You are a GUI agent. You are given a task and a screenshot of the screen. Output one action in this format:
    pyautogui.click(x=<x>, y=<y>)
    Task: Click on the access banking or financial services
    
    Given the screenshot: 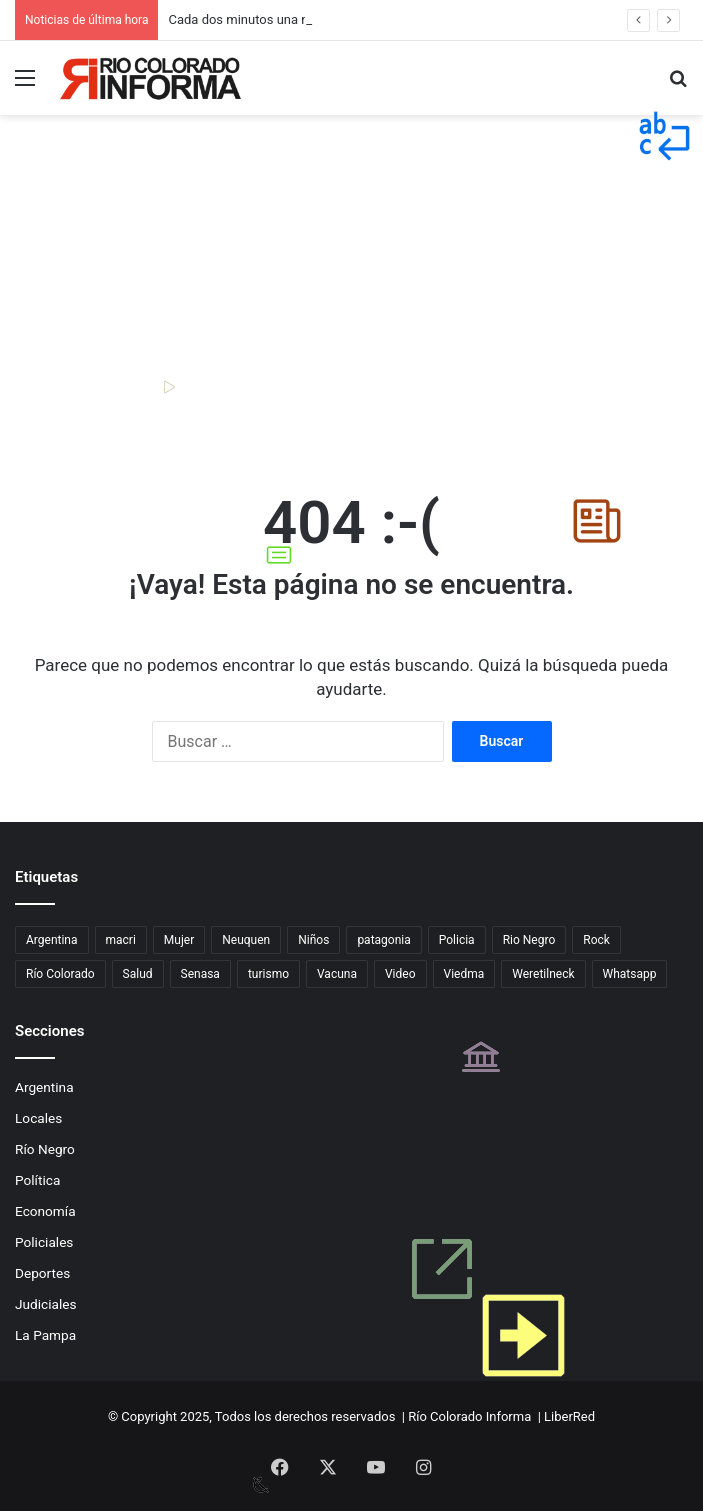 What is the action you would take?
    pyautogui.click(x=481, y=1058)
    